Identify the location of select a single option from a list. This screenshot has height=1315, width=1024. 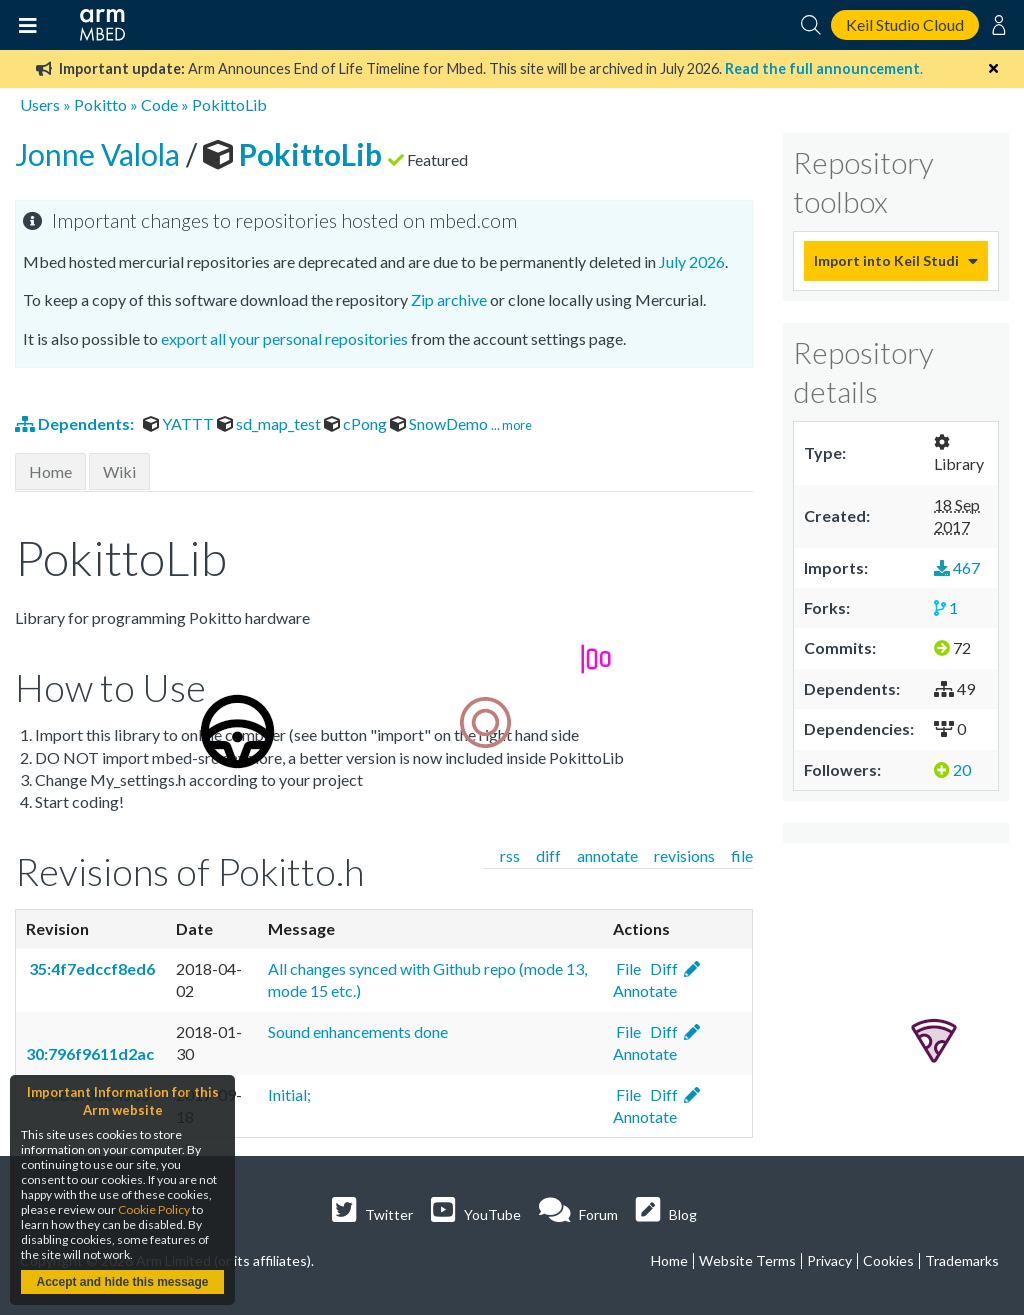
(485, 722).